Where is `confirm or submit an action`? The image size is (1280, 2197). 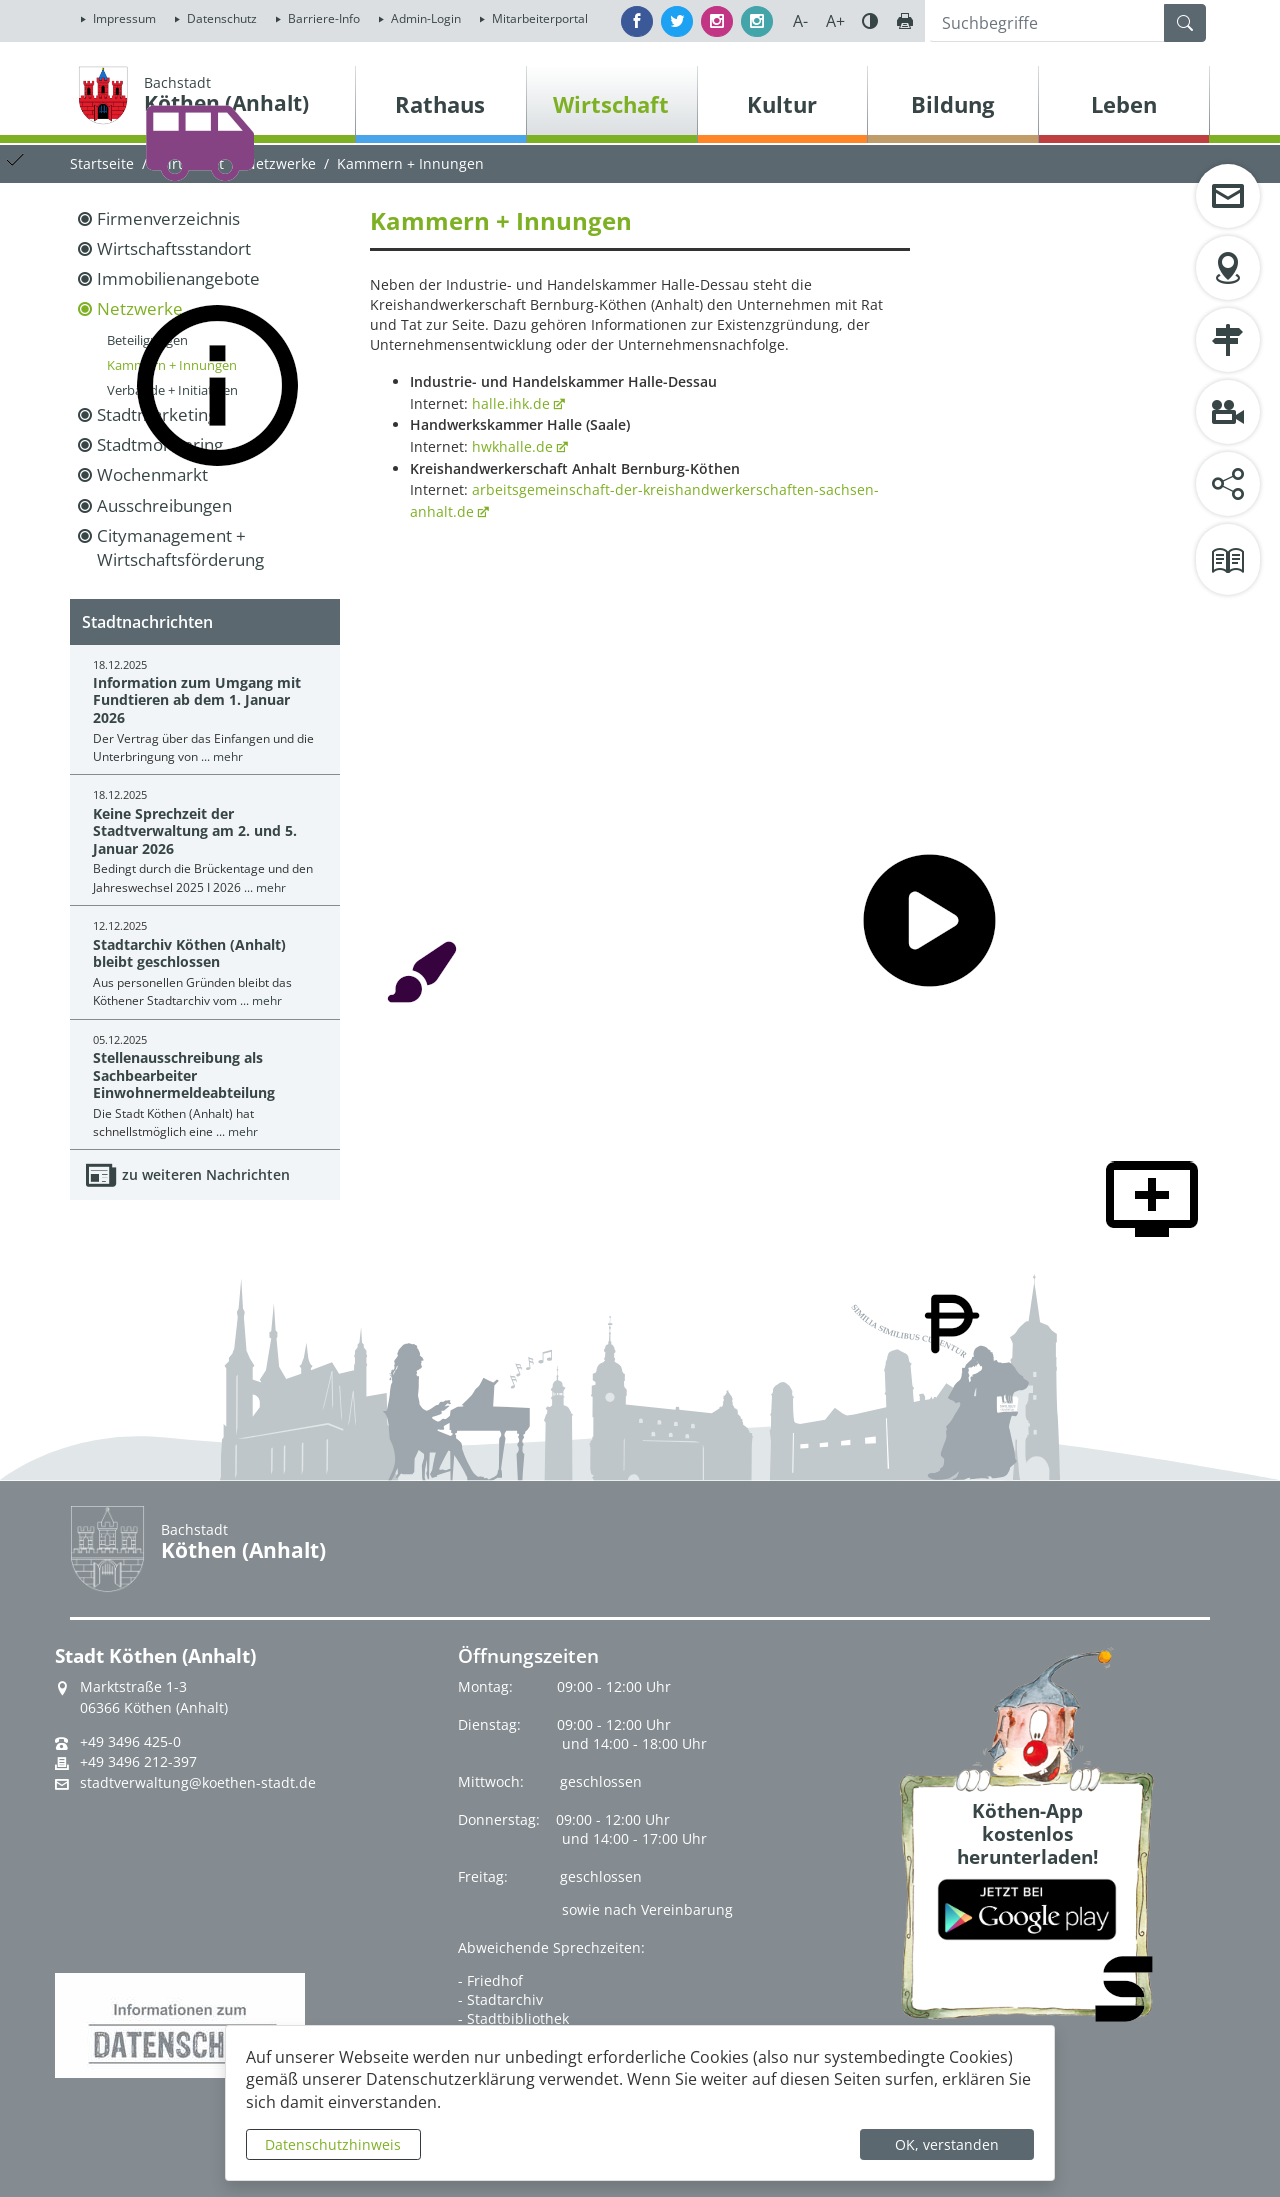
confirm or submit an action is located at coordinates (15, 159).